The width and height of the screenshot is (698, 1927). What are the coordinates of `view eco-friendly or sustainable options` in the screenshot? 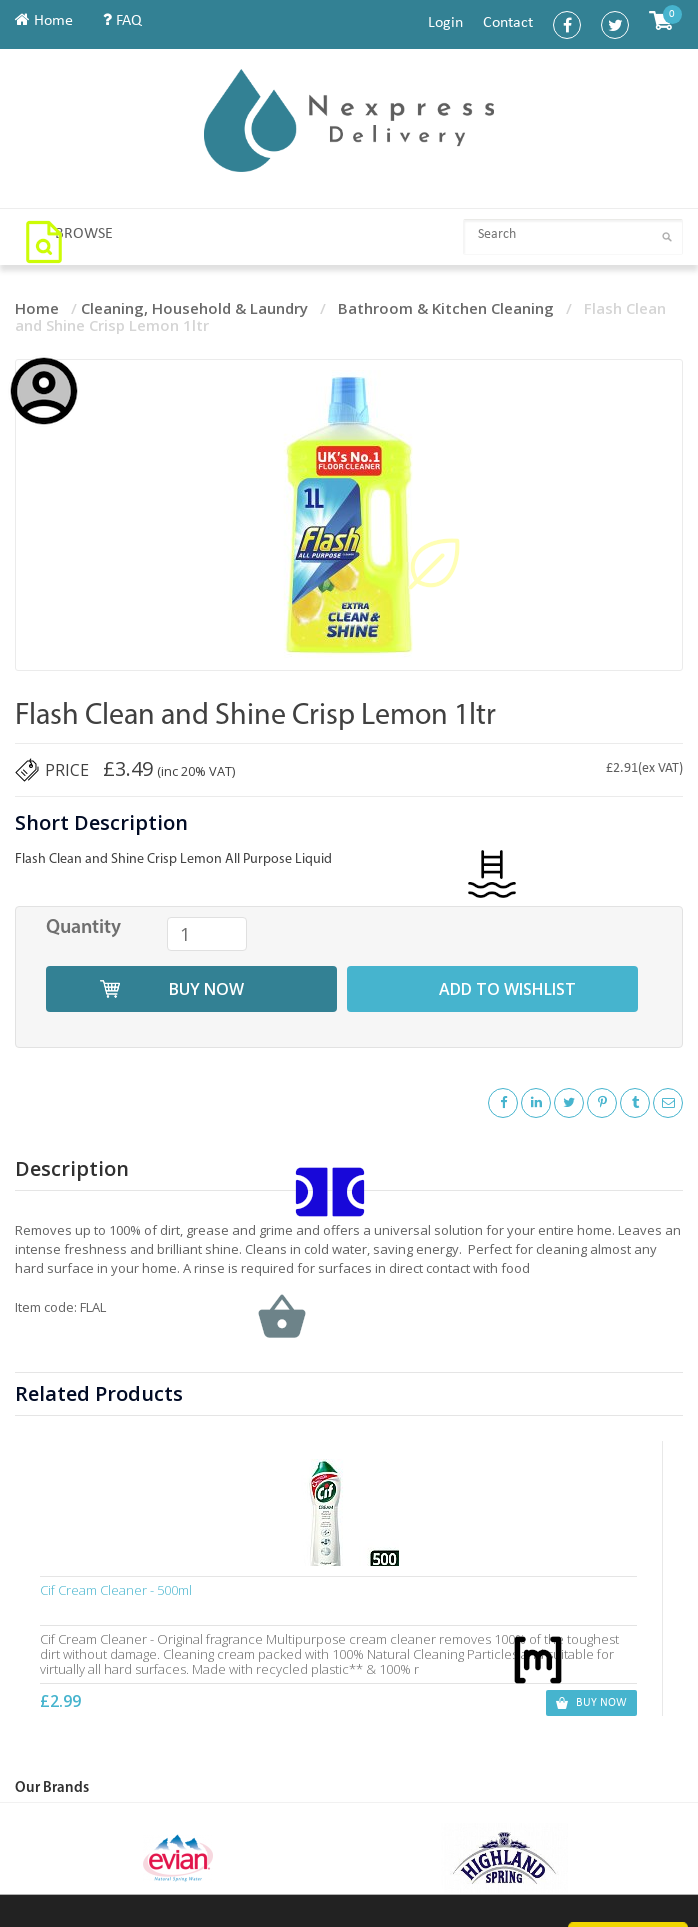 It's located at (434, 564).